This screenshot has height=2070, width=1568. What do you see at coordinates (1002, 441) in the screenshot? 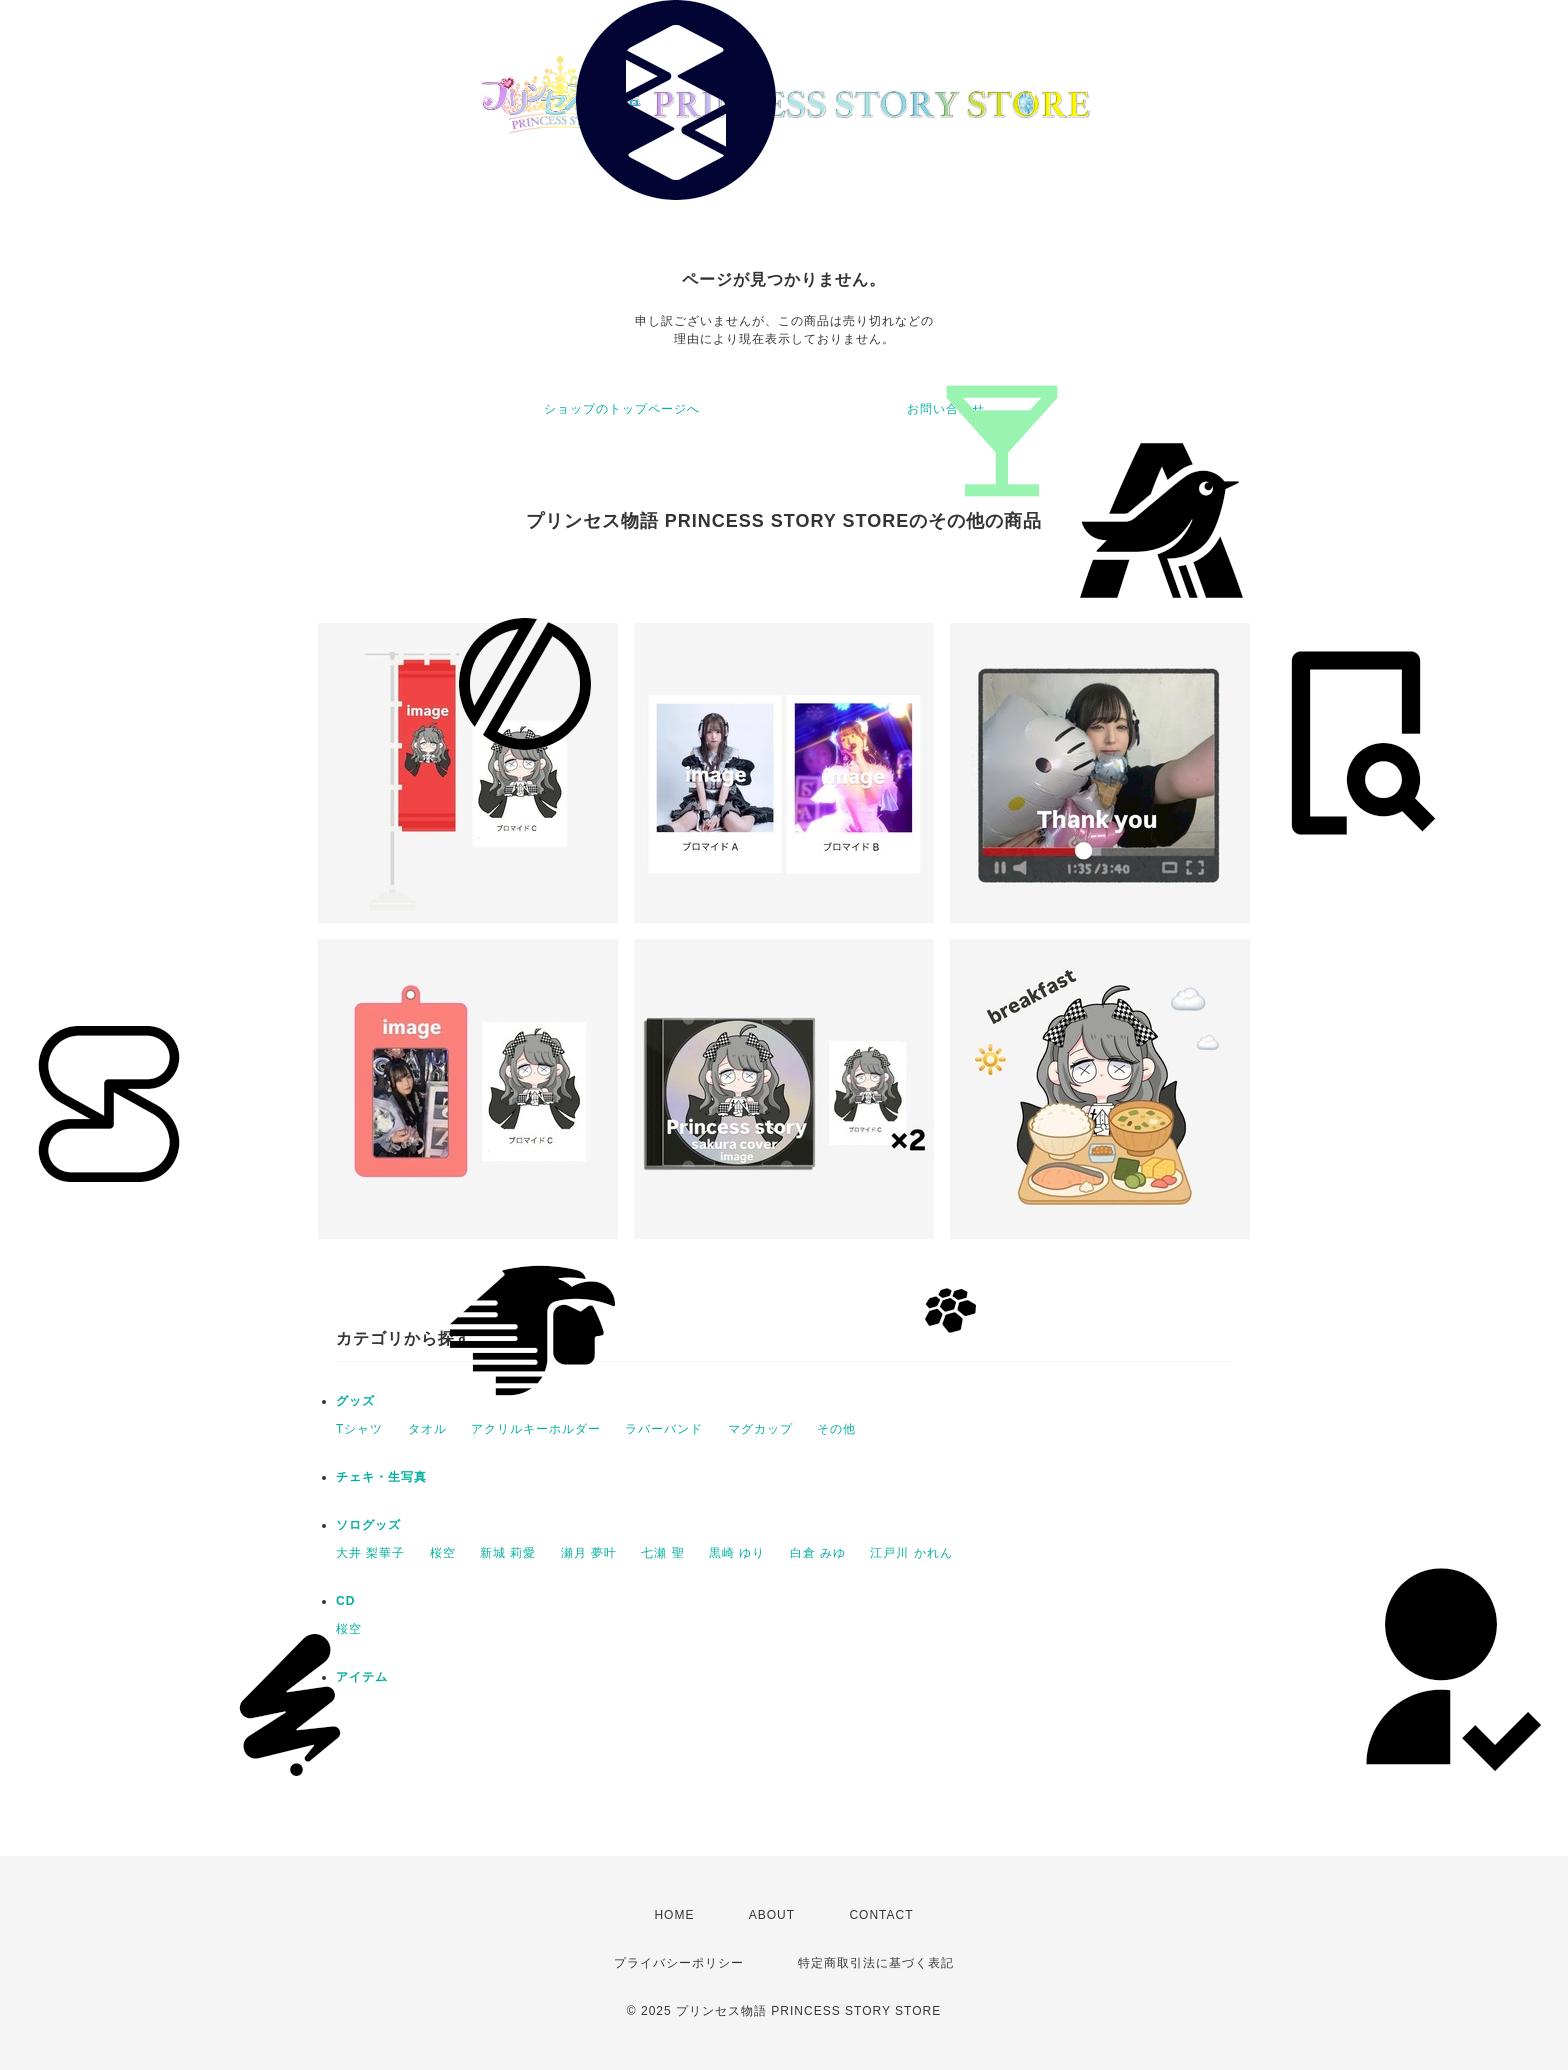
I see `view cocktail or drink menu` at bounding box center [1002, 441].